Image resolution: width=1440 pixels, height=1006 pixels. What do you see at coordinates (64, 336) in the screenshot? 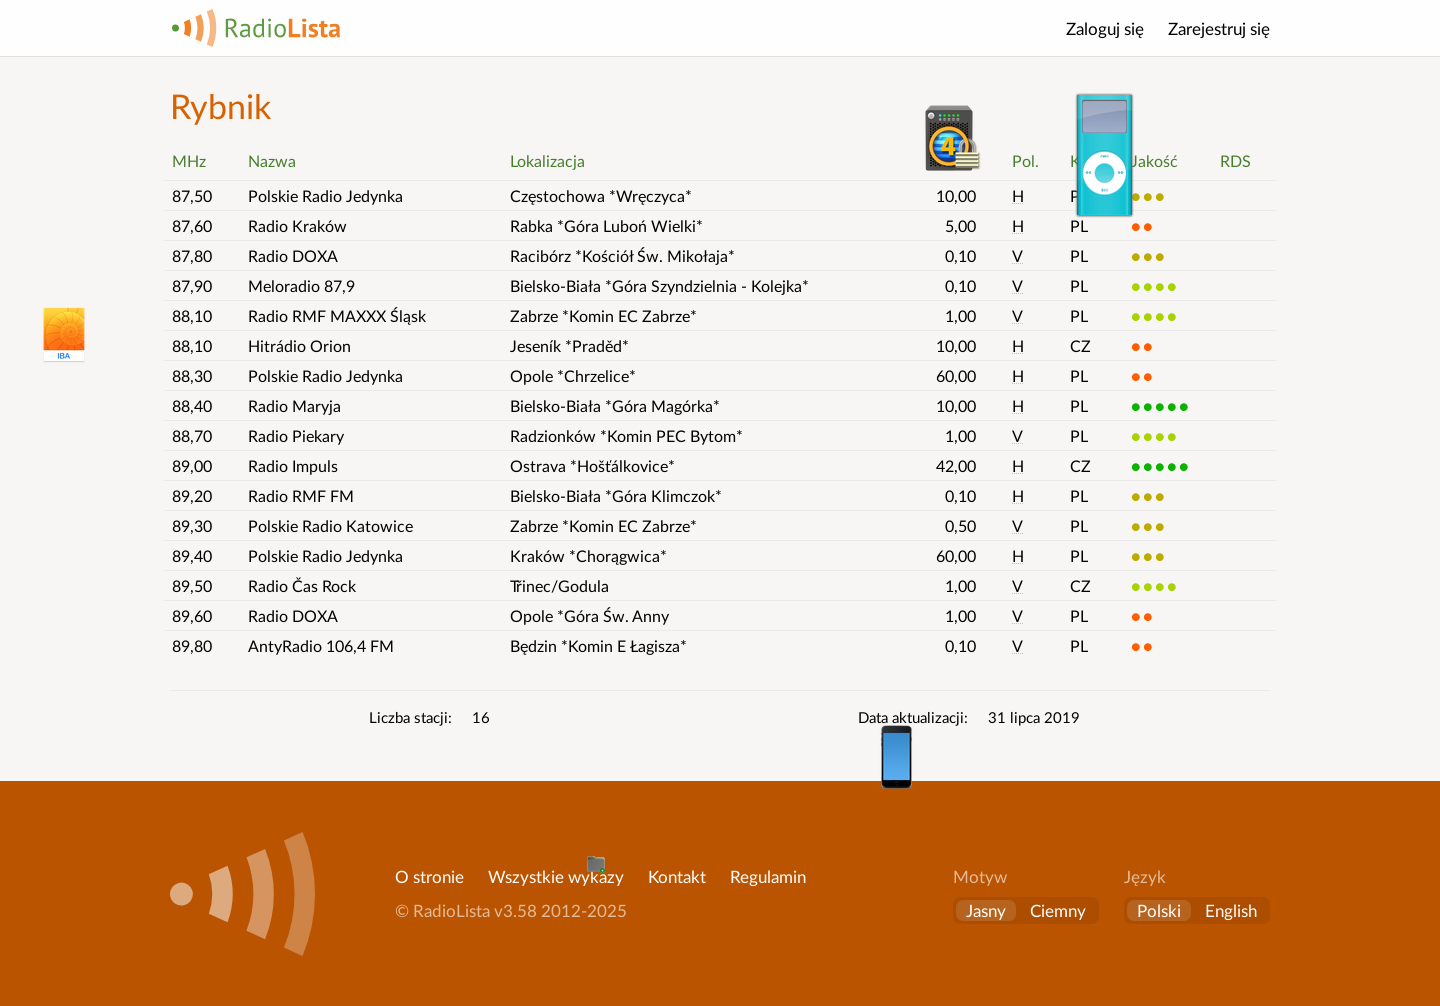
I see `open an iBooks Author document` at bounding box center [64, 336].